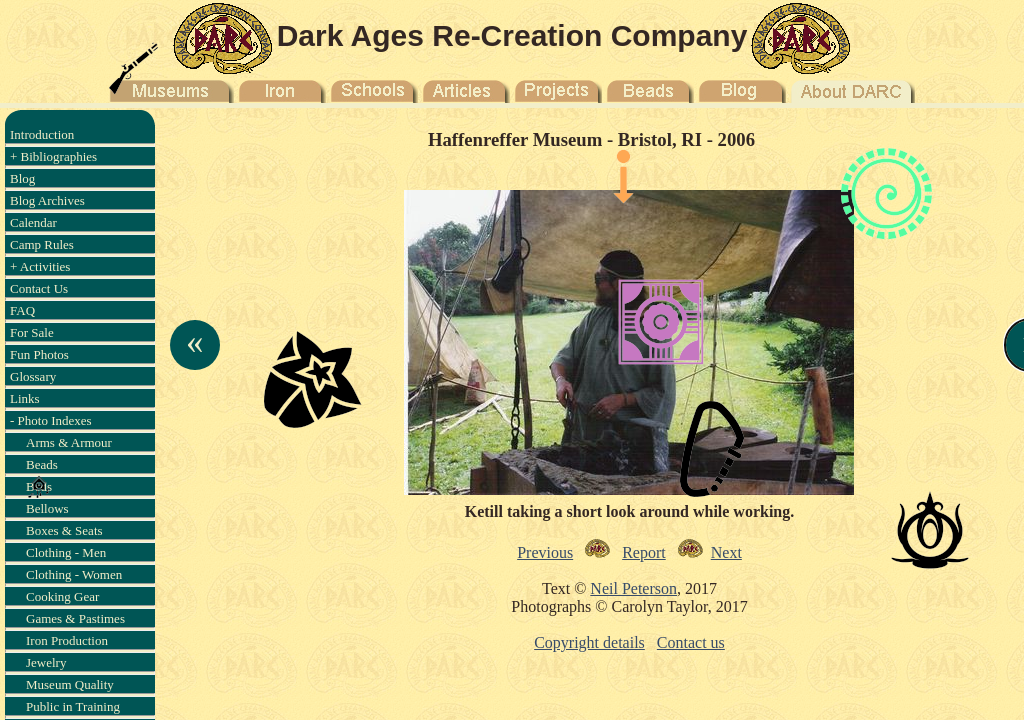  Describe the element at coordinates (623, 176) in the screenshot. I see `indicates a falling or dropping action in gameplay` at that location.